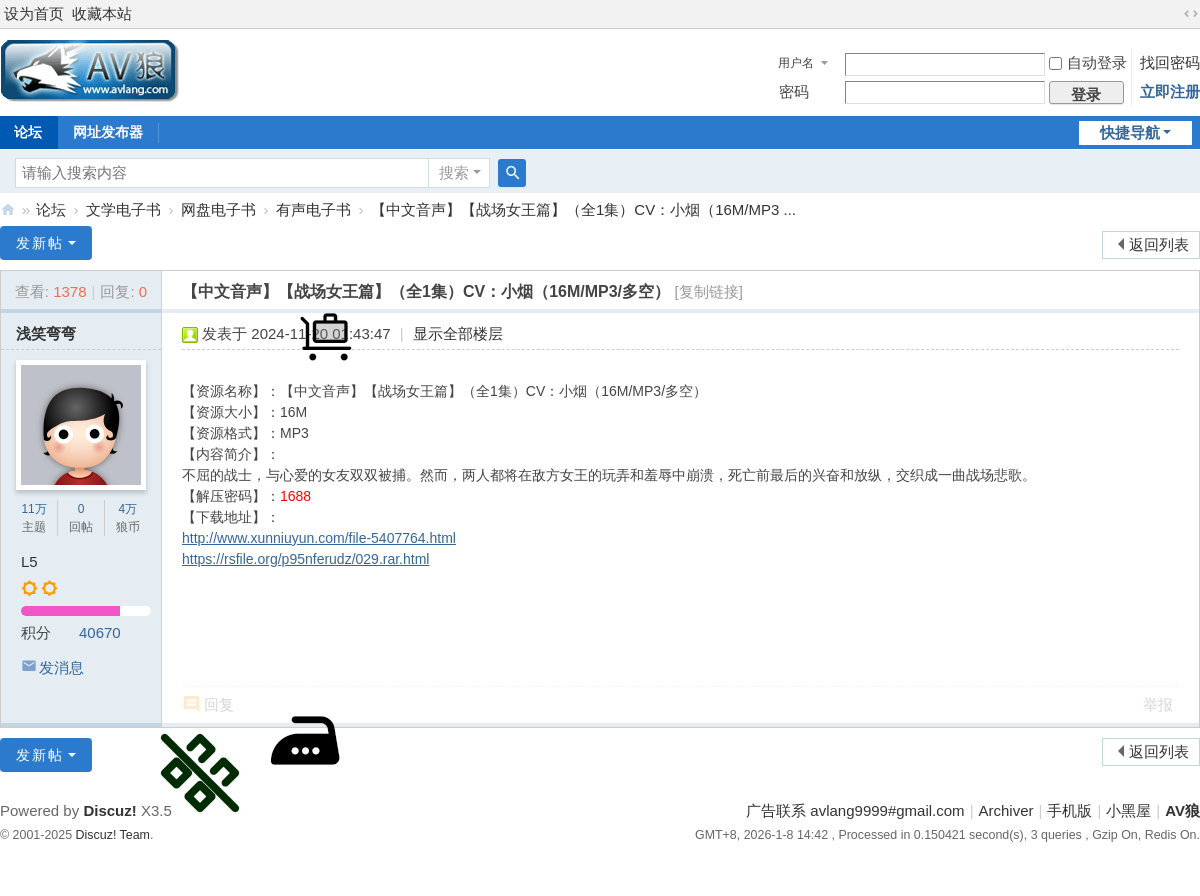 The image size is (1200, 896). I want to click on components or modules are currently disabled, so click(200, 773).